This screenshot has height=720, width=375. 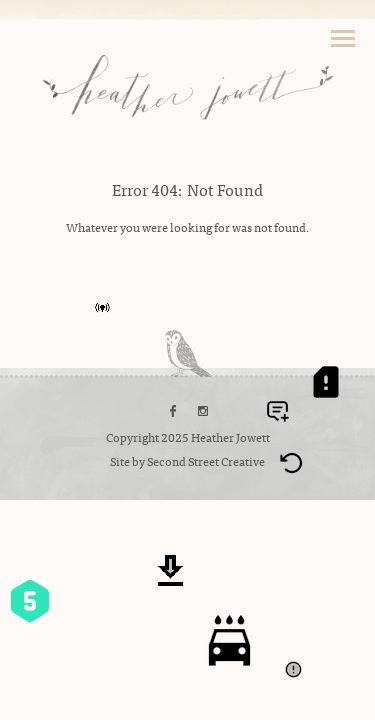 I want to click on step 5 in a multi-step process, so click(x=30, y=601).